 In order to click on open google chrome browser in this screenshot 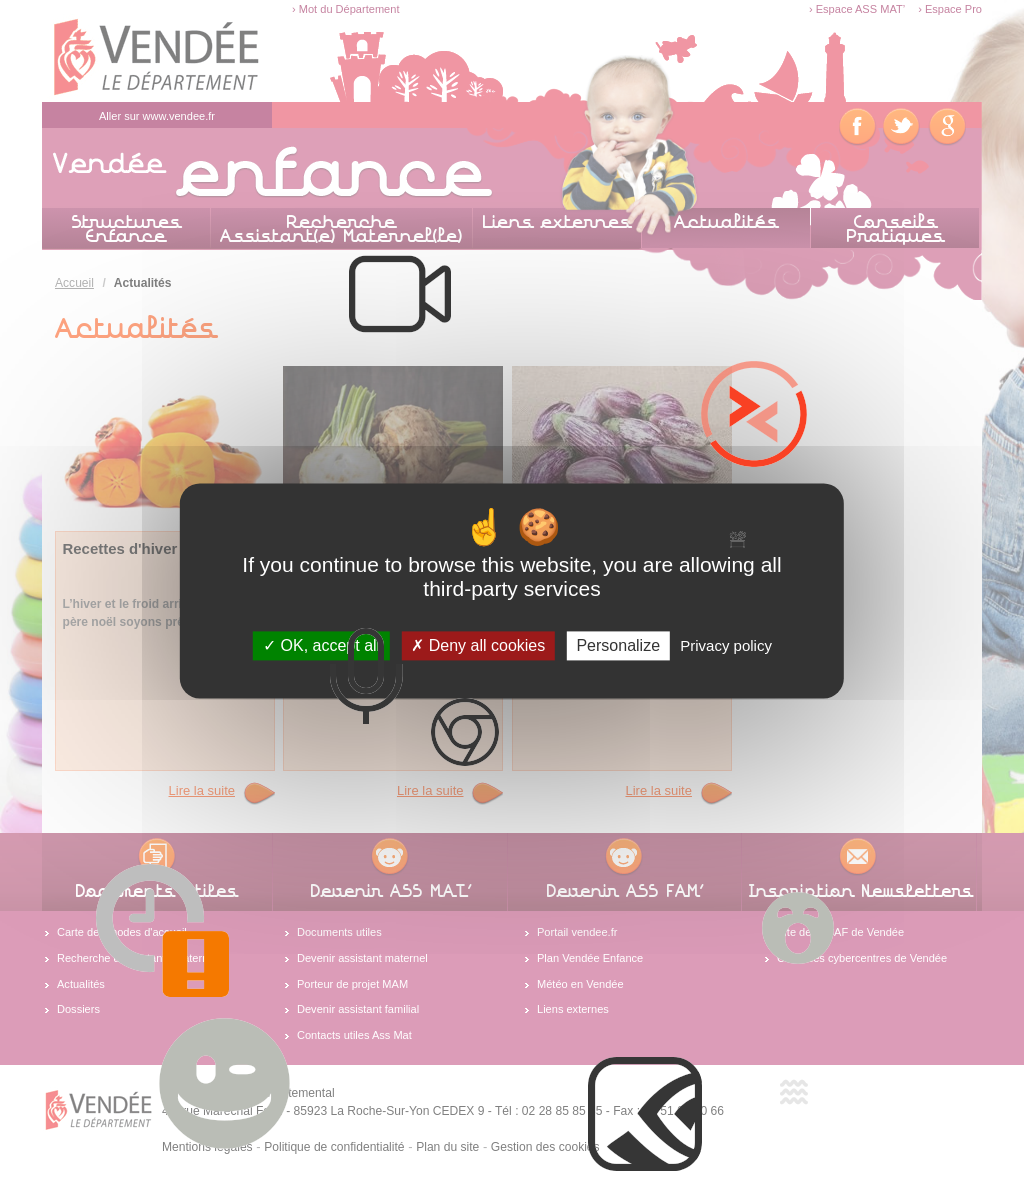, I will do `click(465, 732)`.